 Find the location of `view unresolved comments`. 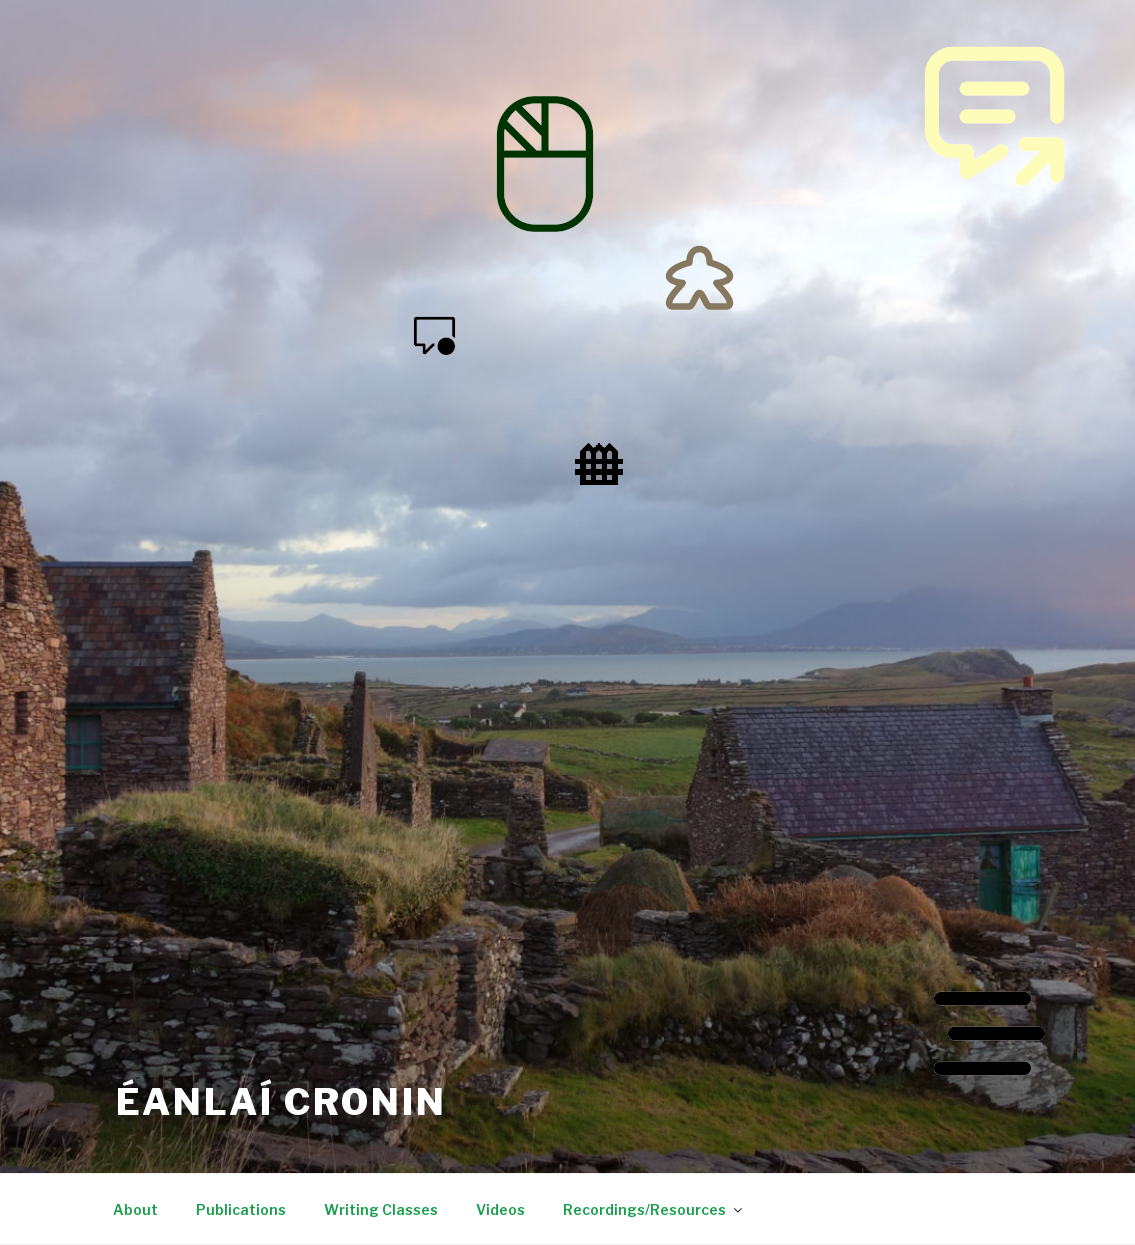

view unresolved comments is located at coordinates (434, 334).